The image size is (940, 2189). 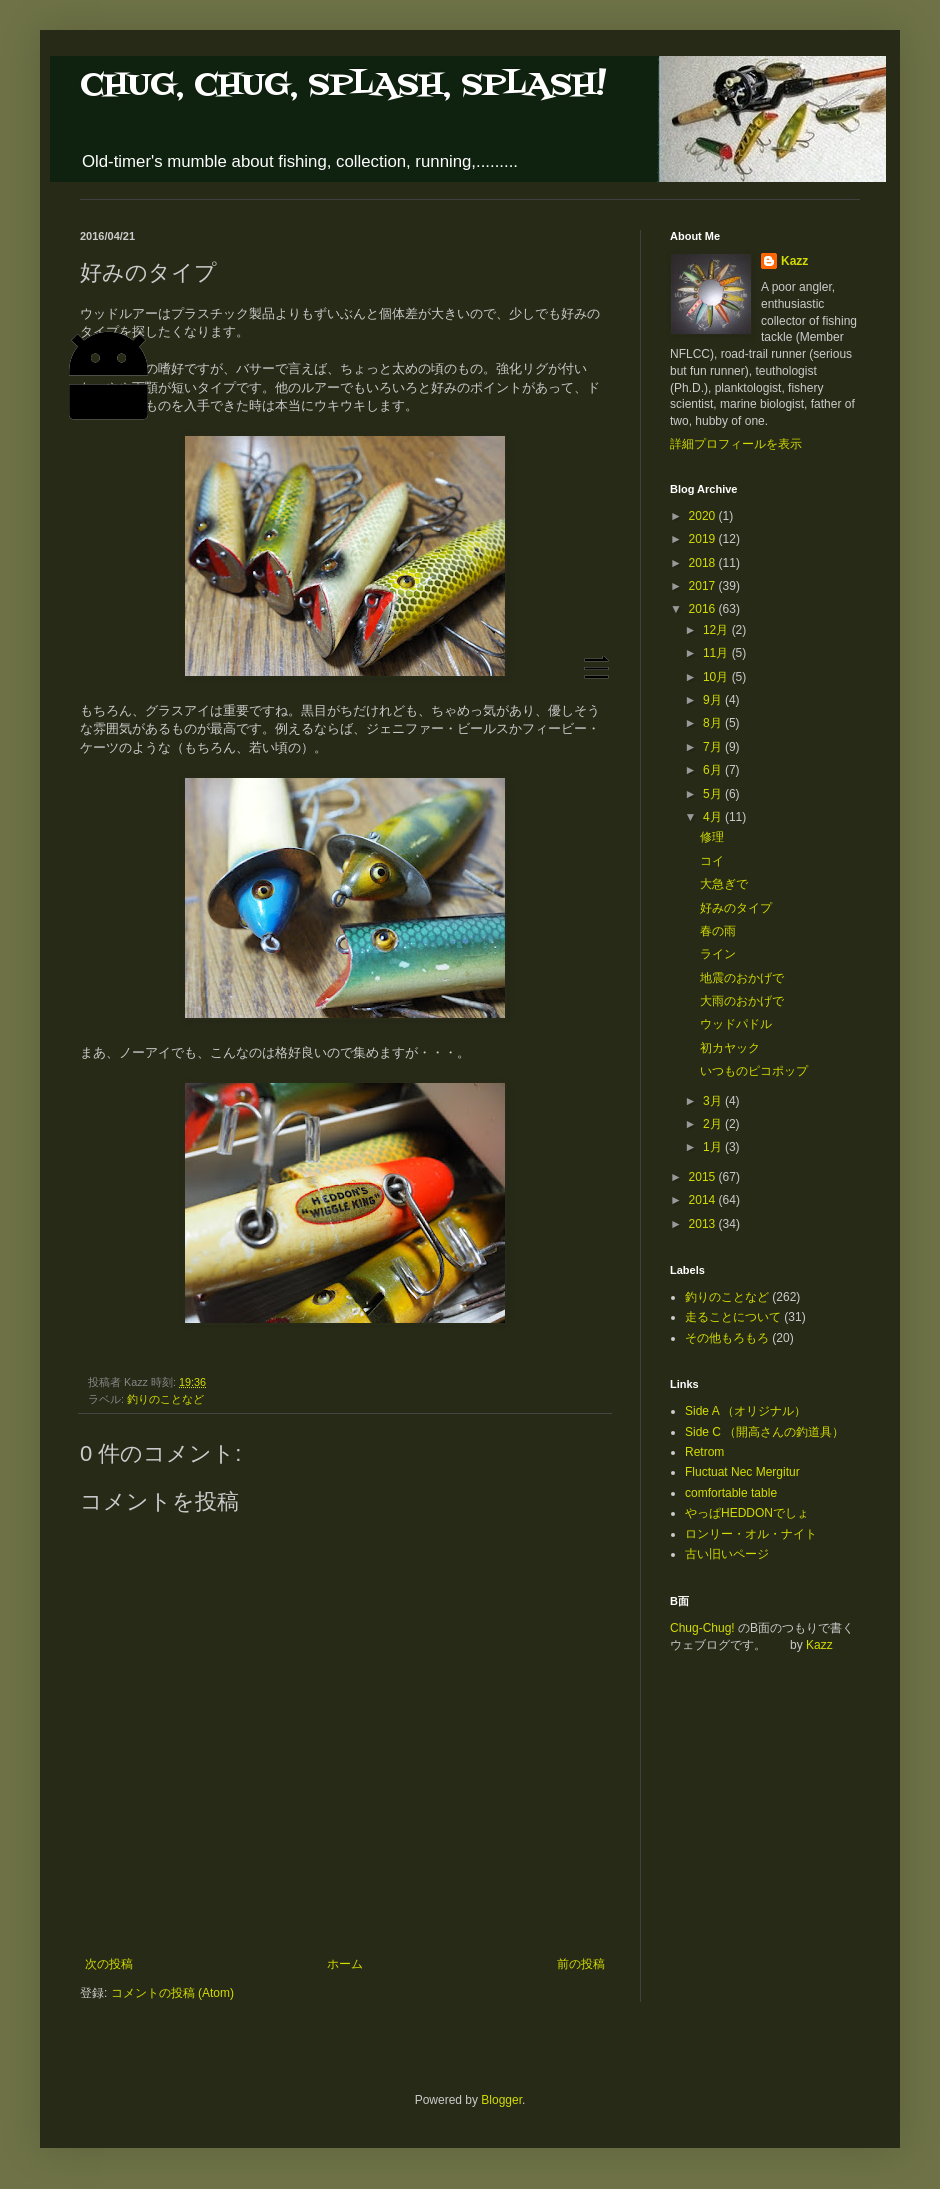 What do you see at coordinates (596, 668) in the screenshot?
I see `play items in sequential order` at bounding box center [596, 668].